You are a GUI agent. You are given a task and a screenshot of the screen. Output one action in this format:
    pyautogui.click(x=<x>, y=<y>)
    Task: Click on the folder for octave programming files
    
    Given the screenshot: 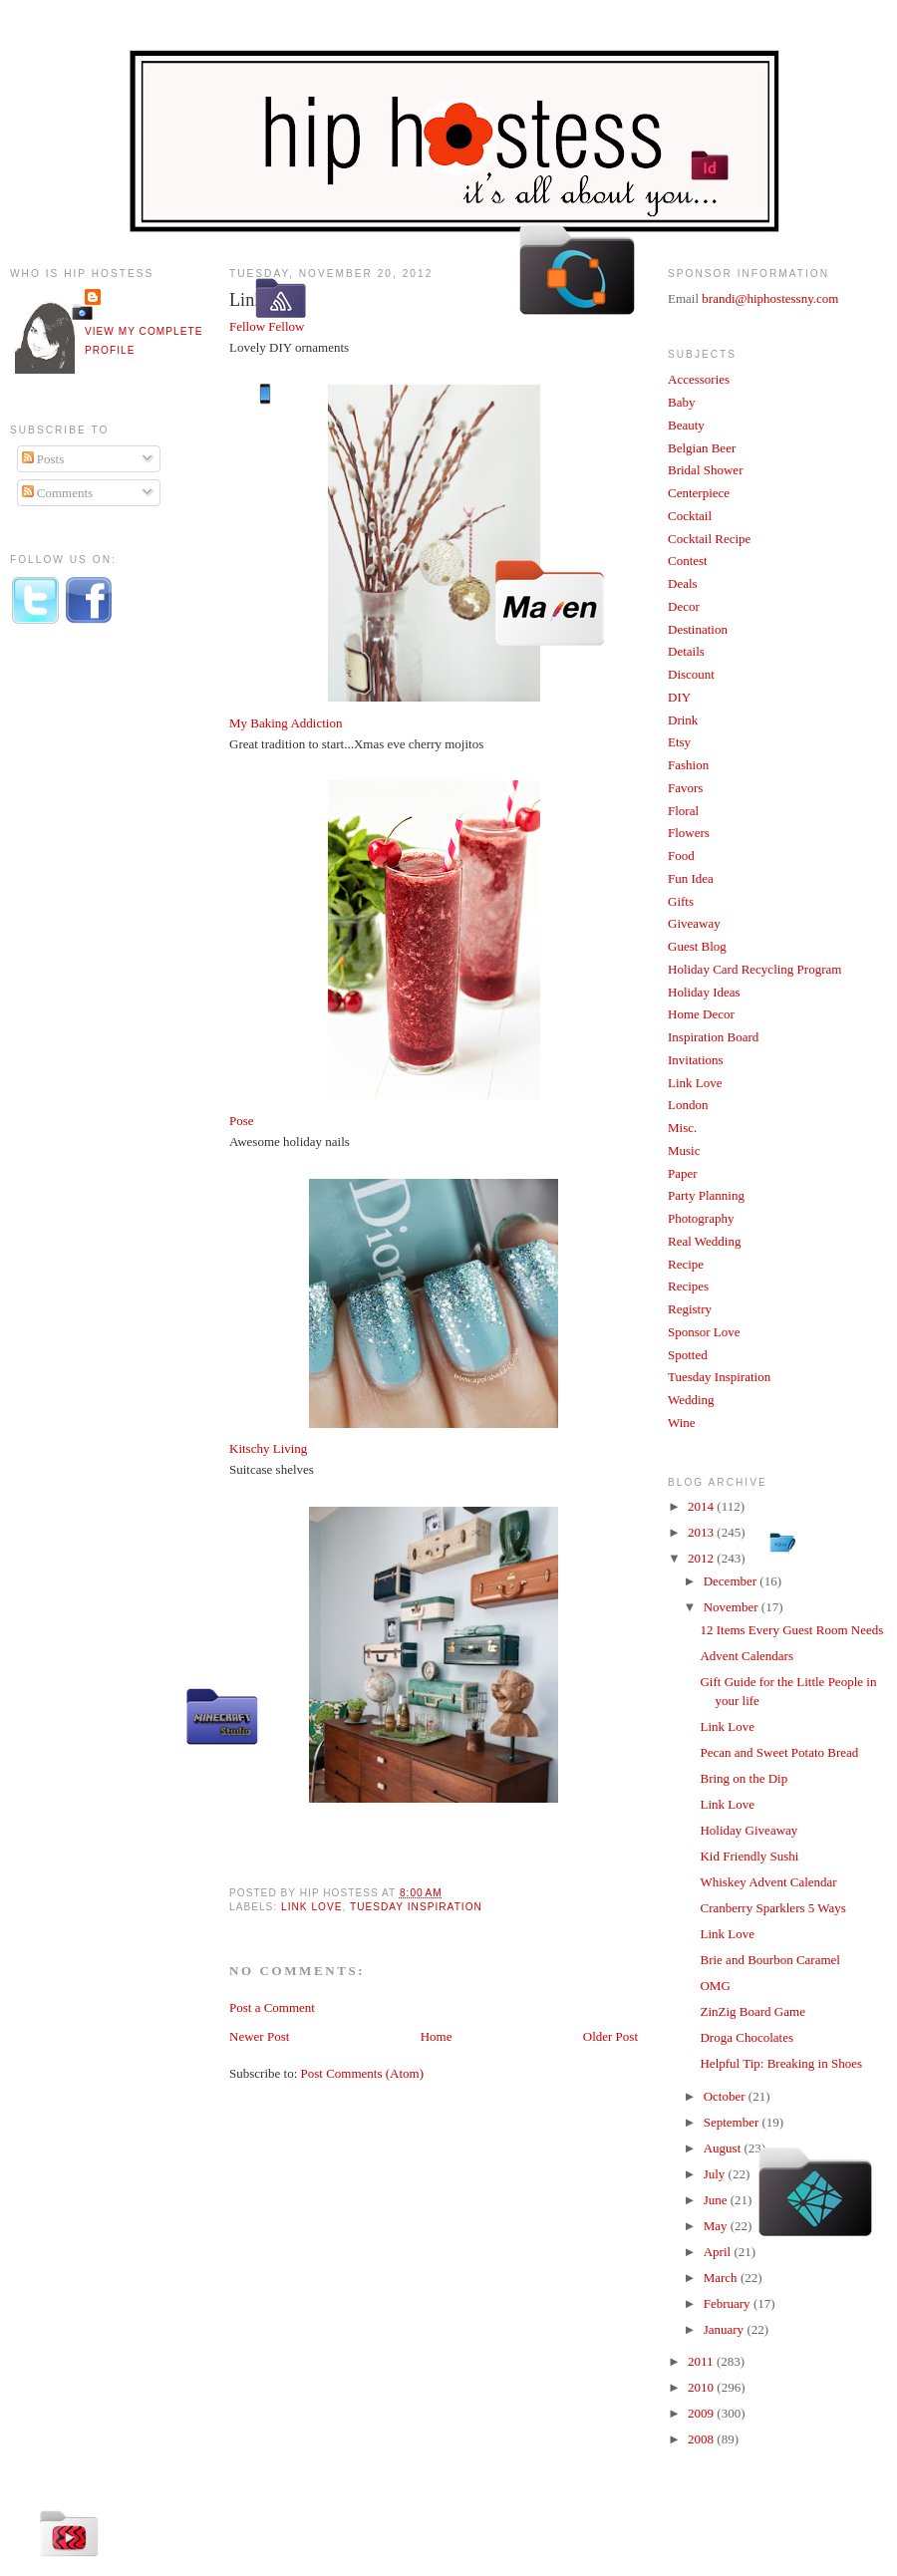 What is the action you would take?
    pyautogui.click(x=576, y=272)
    